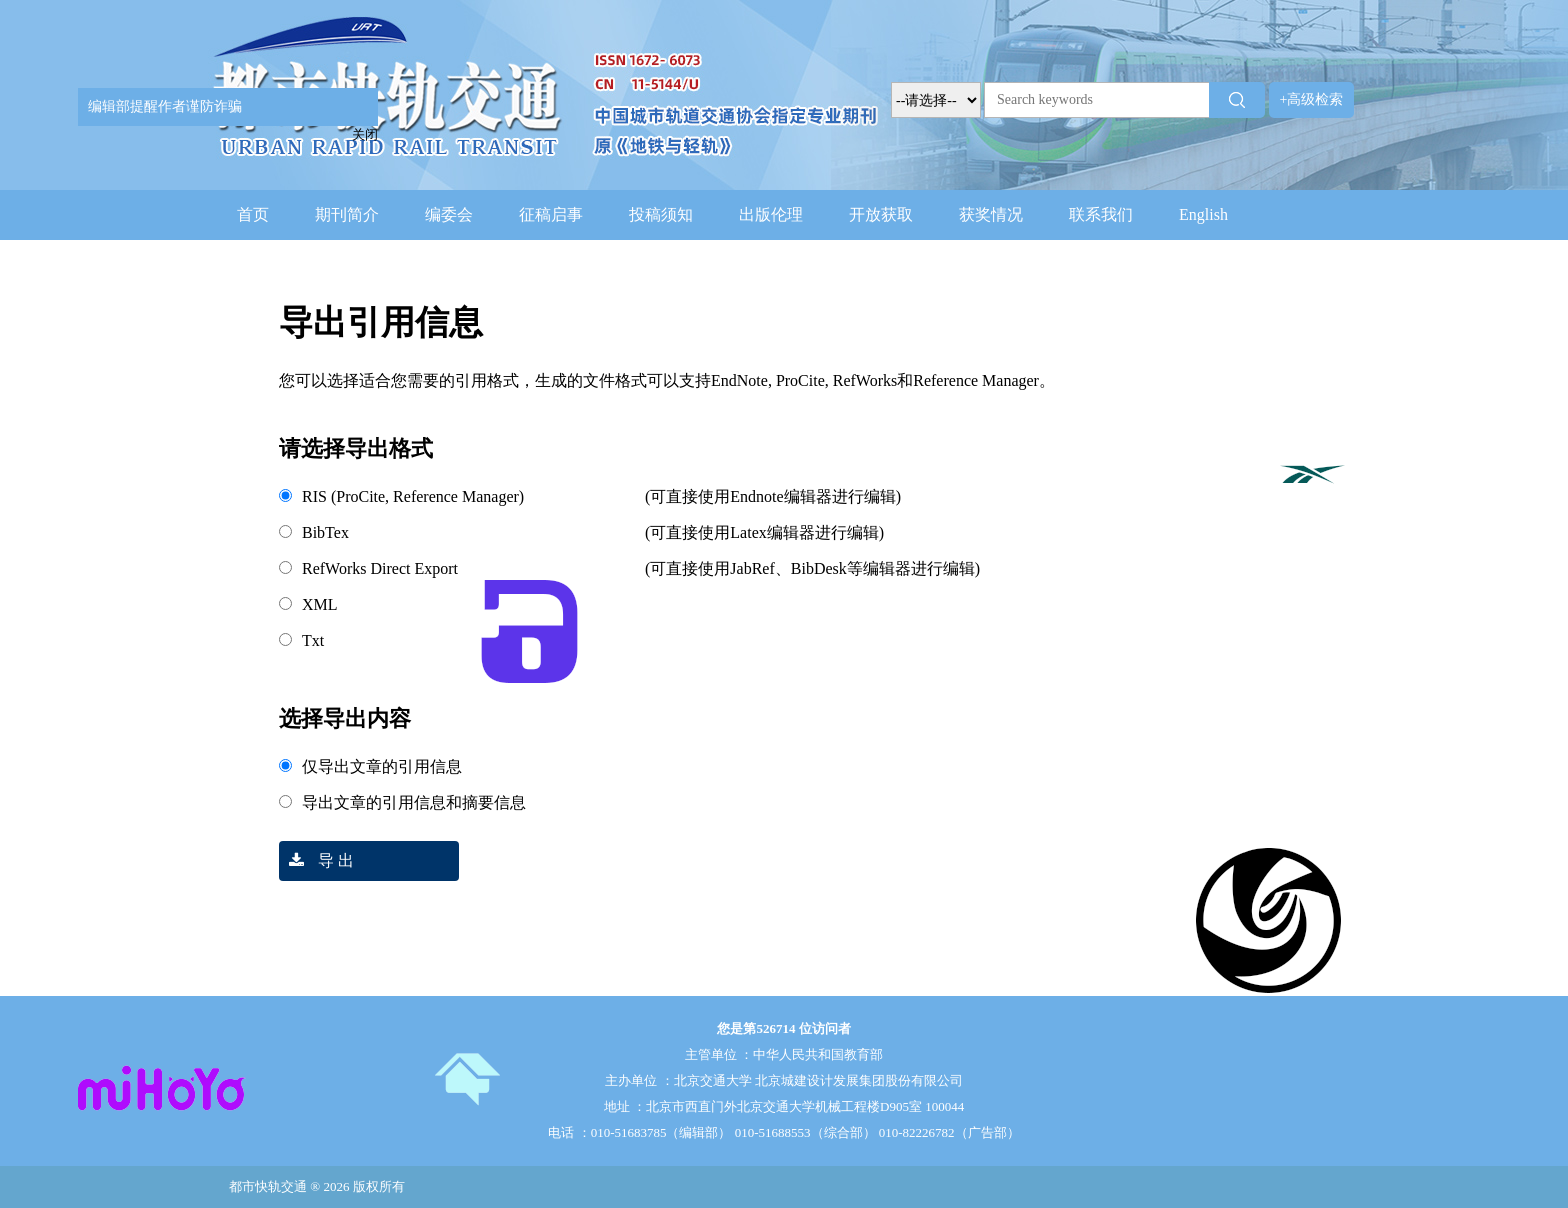  Describe the element at coordinates (162, 1088) in the screenshot. I see `visit miHoYo's official website or portal` at that location.